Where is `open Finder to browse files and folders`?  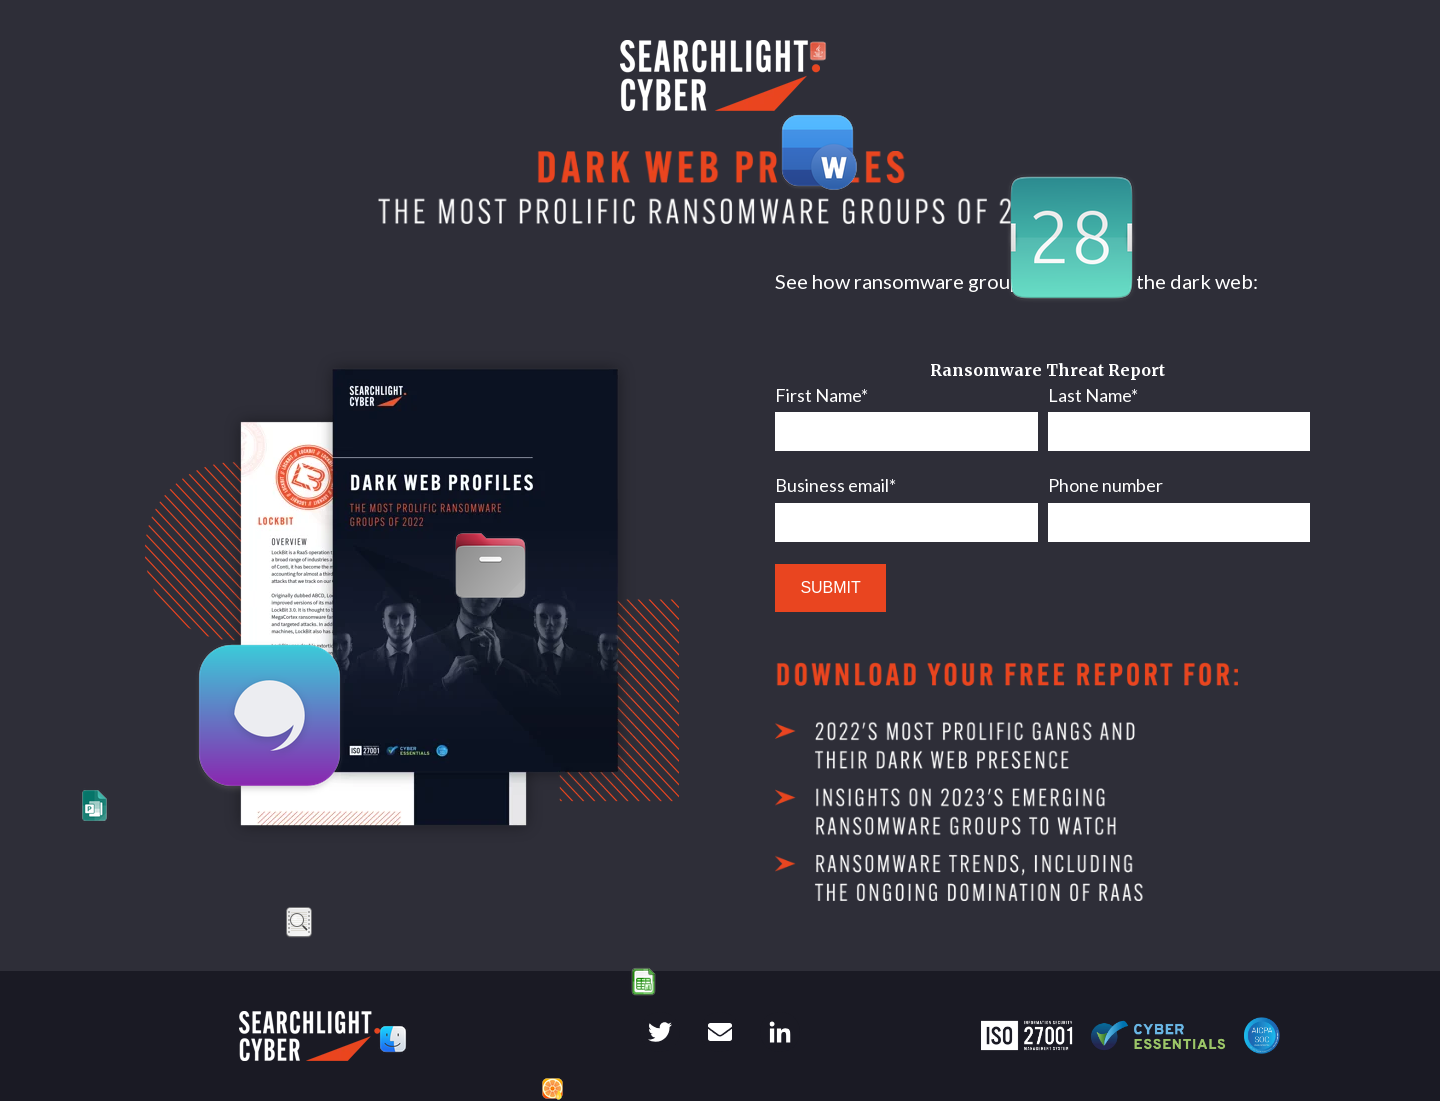 open Finder to browse files and folders is located at coordinates (393, 1039).